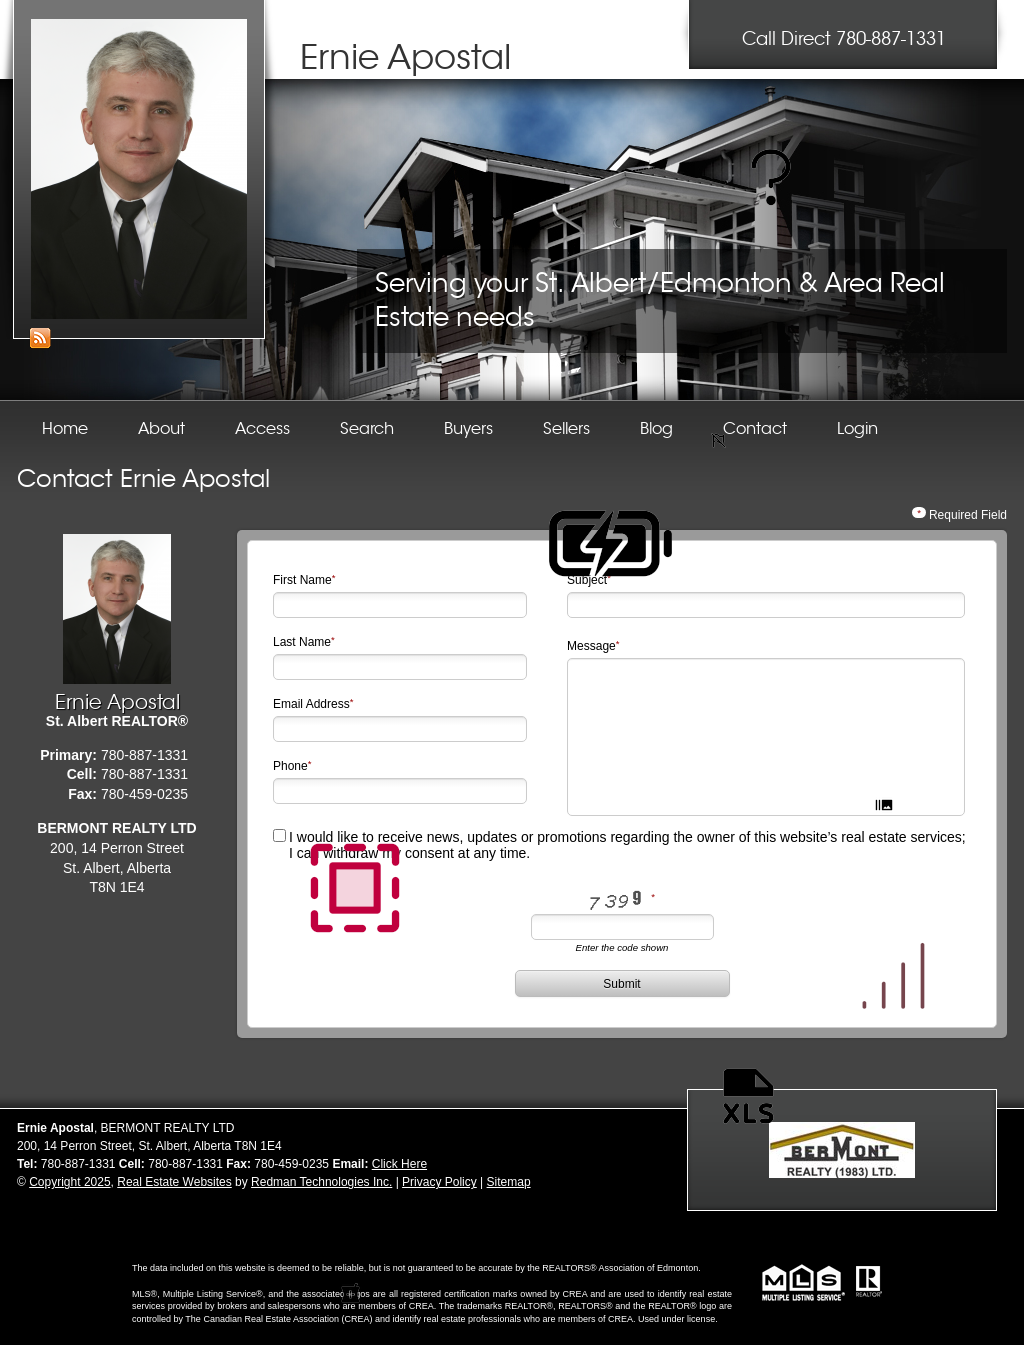  I want to click on indicates device is currently charging, so click(610, 543).